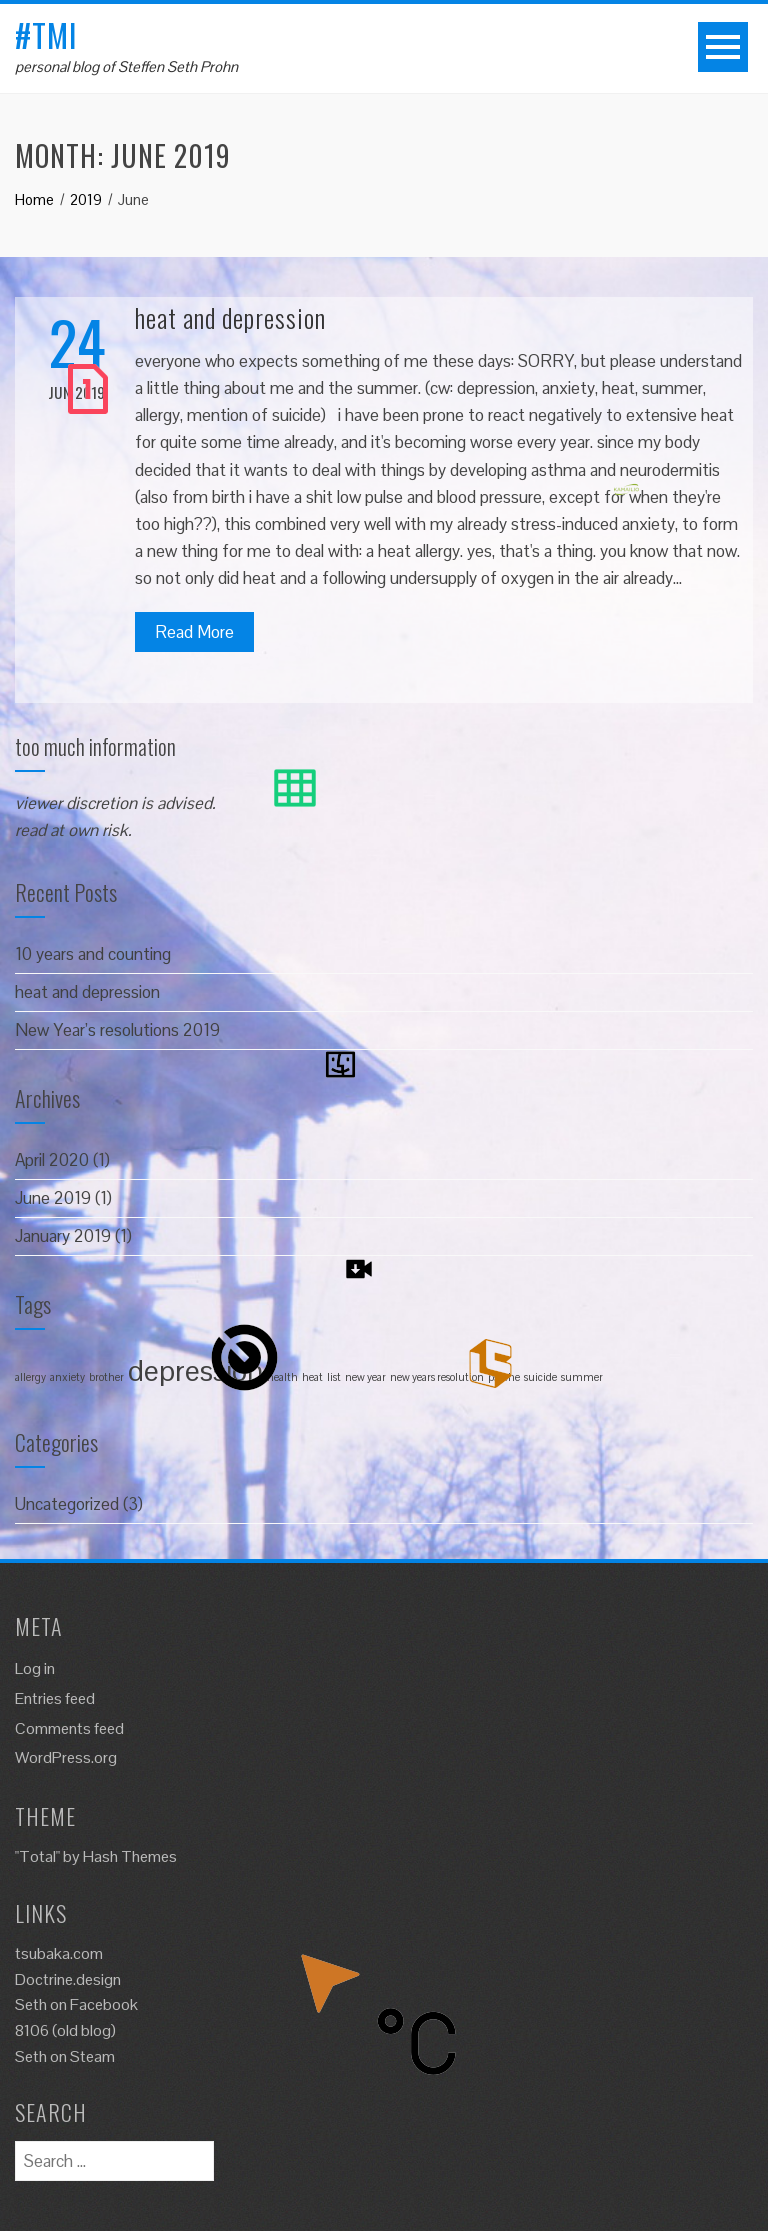  I want to click on indicates temperature displayed in celsius, so click(418, 2041).